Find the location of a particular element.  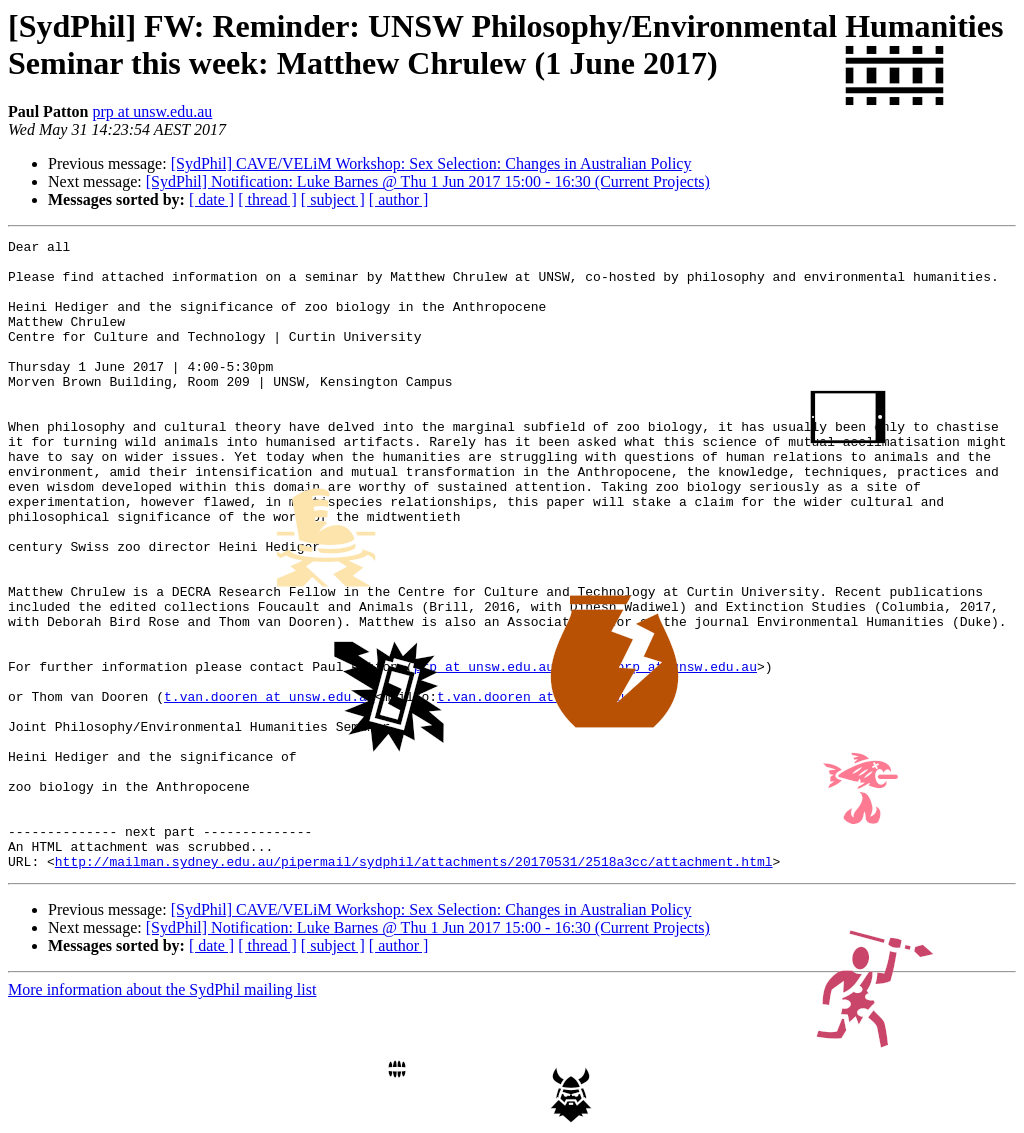

access train or railway station information is located at coordinates (894, 75).